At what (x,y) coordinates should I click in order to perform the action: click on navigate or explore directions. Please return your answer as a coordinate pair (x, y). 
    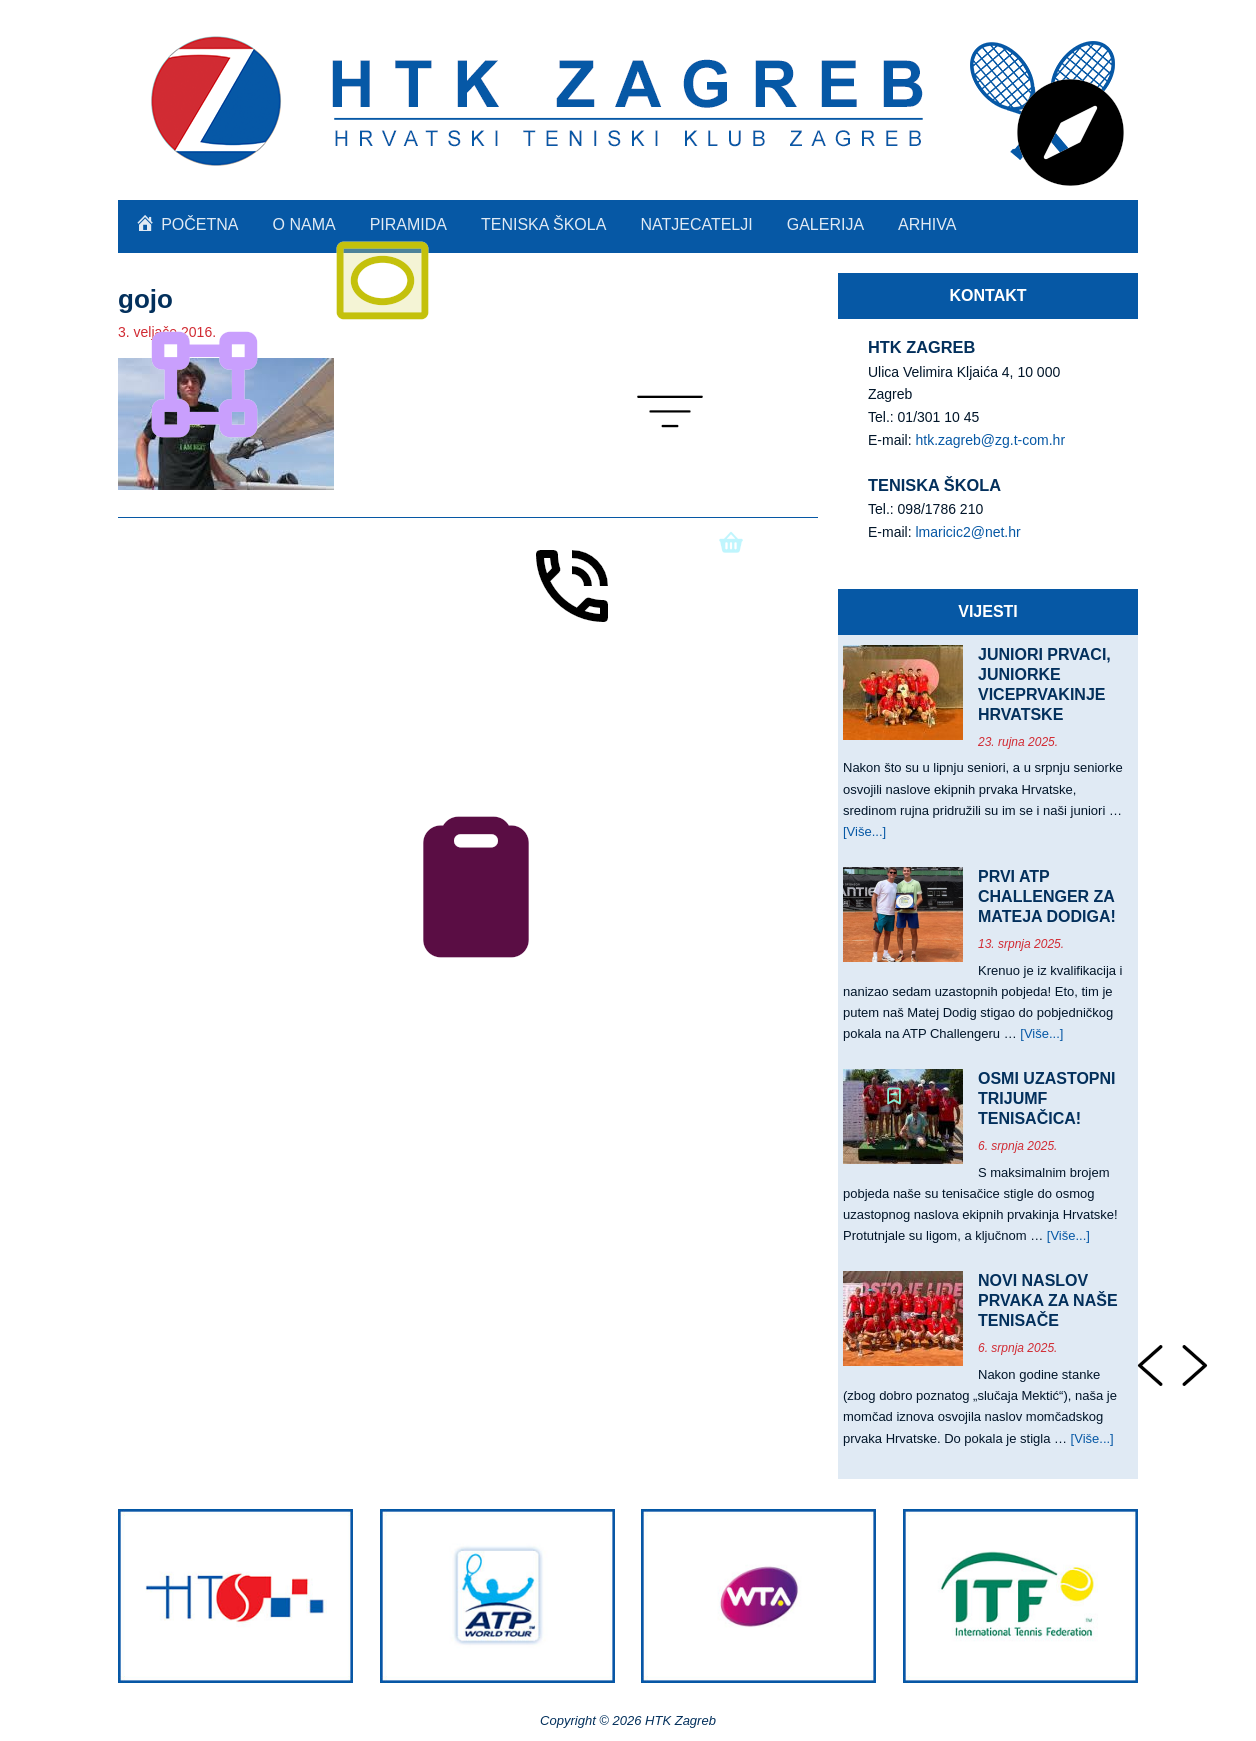
    Looking at the image, I should click on (1070, 132).